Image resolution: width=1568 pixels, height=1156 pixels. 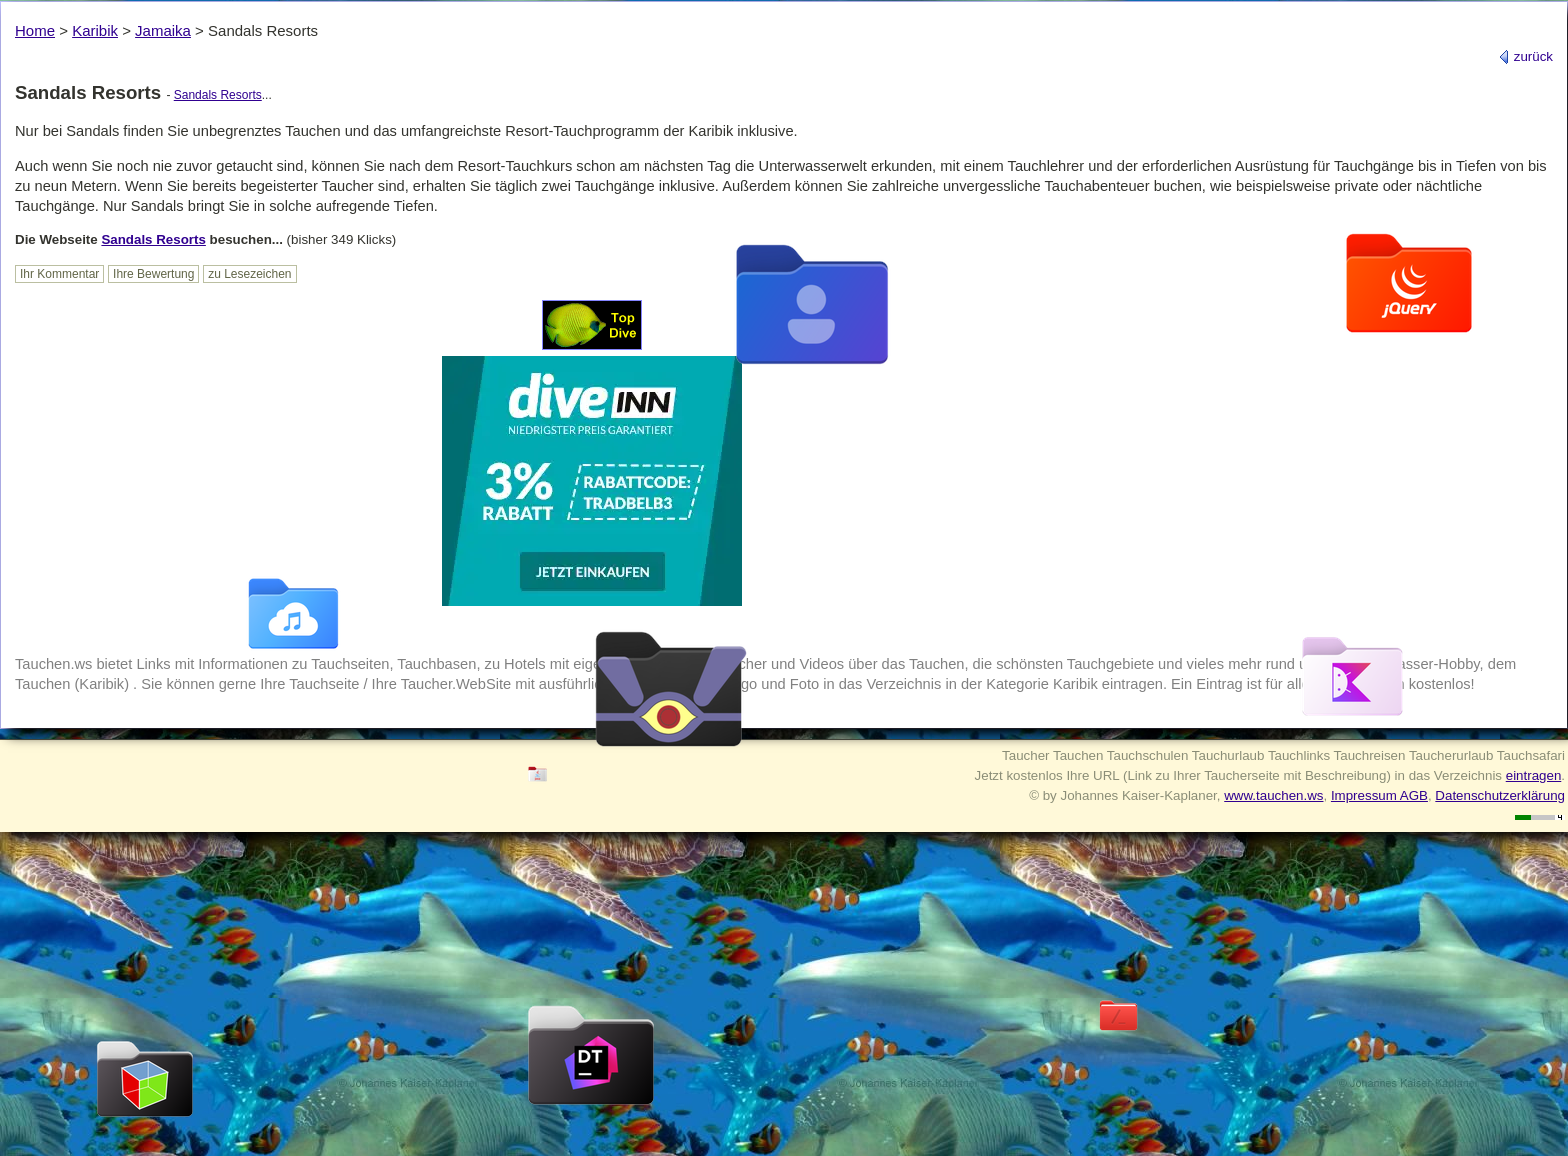 What do you see at coordinates (1408, 286) in the screenshot?
I see `folder containing jQuery library files` at bounding box center [1408, 286].